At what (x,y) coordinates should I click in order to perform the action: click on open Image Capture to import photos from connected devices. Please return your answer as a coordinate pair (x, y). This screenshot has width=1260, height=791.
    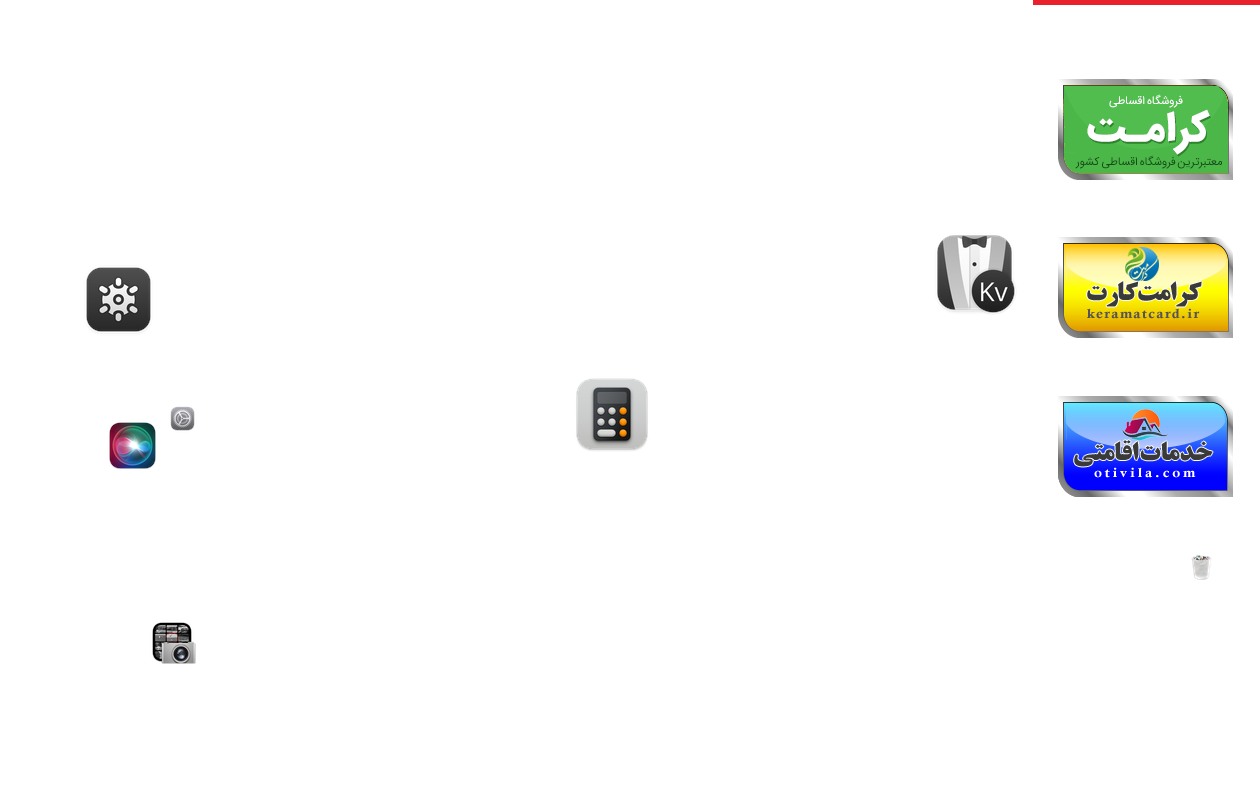
    Looking at the image, I should click on (172, 642).